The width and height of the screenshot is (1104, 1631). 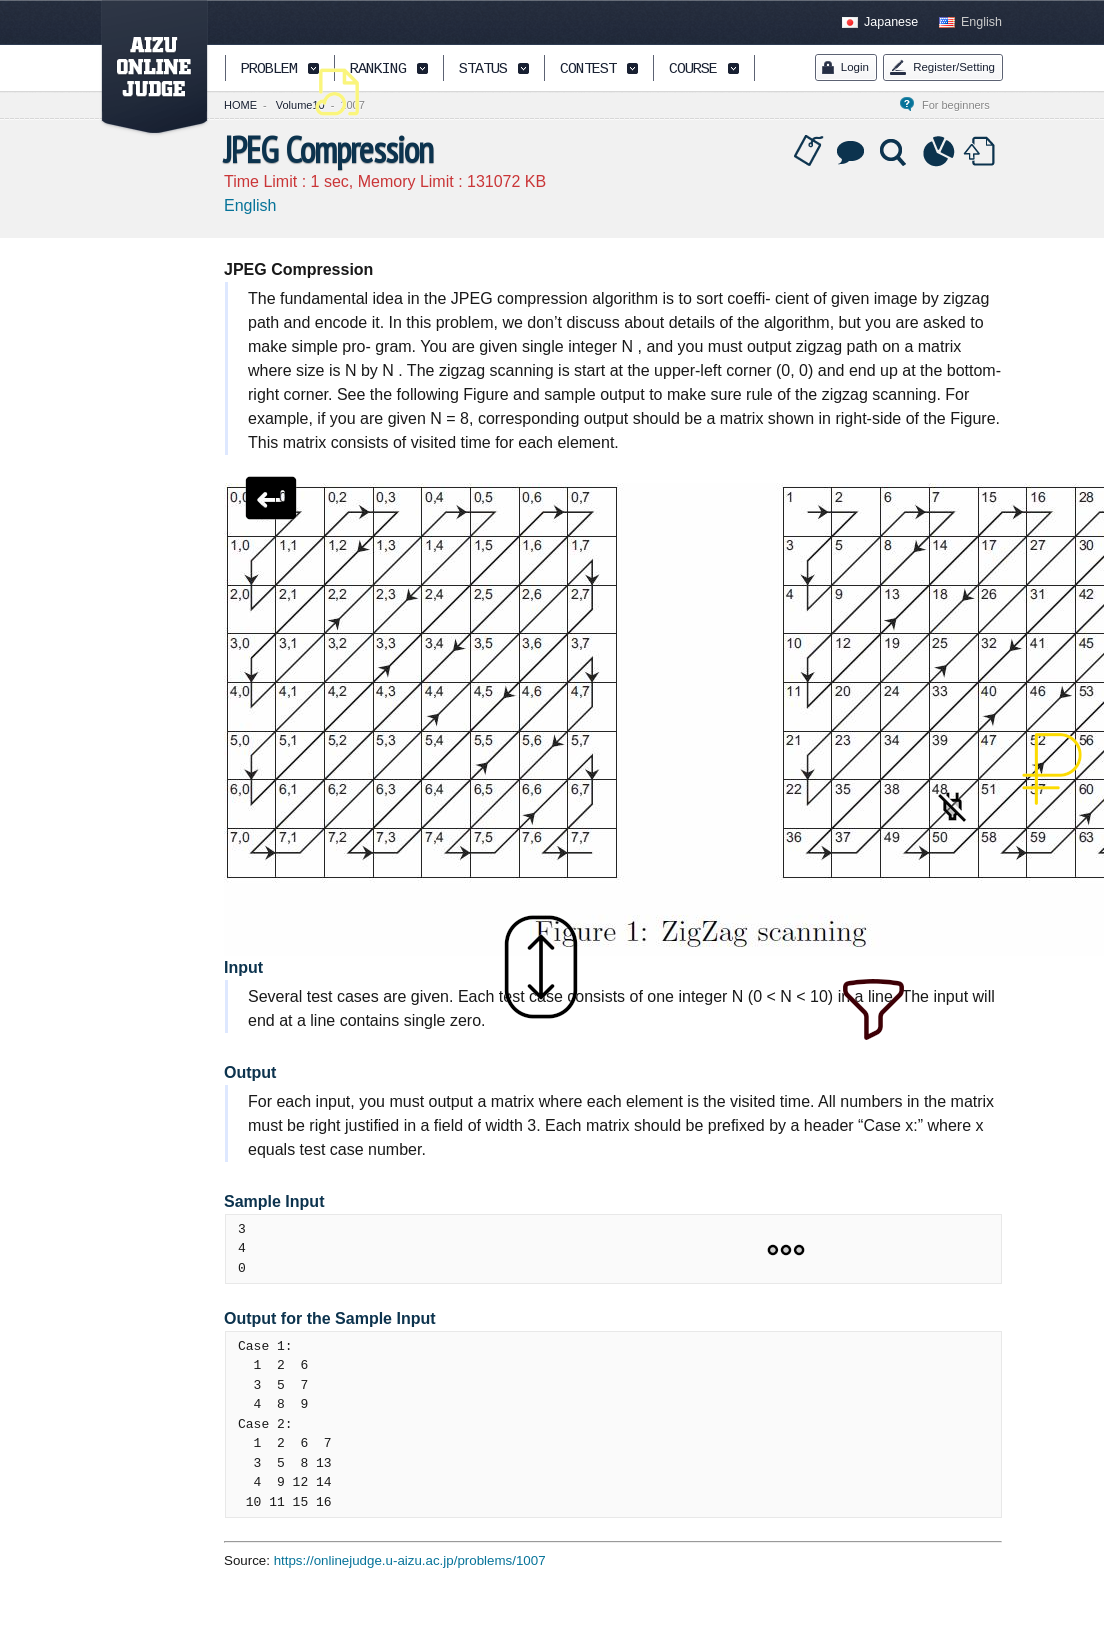 I want to click on power source disconnected or unavailable, so click(x=952, y=806).